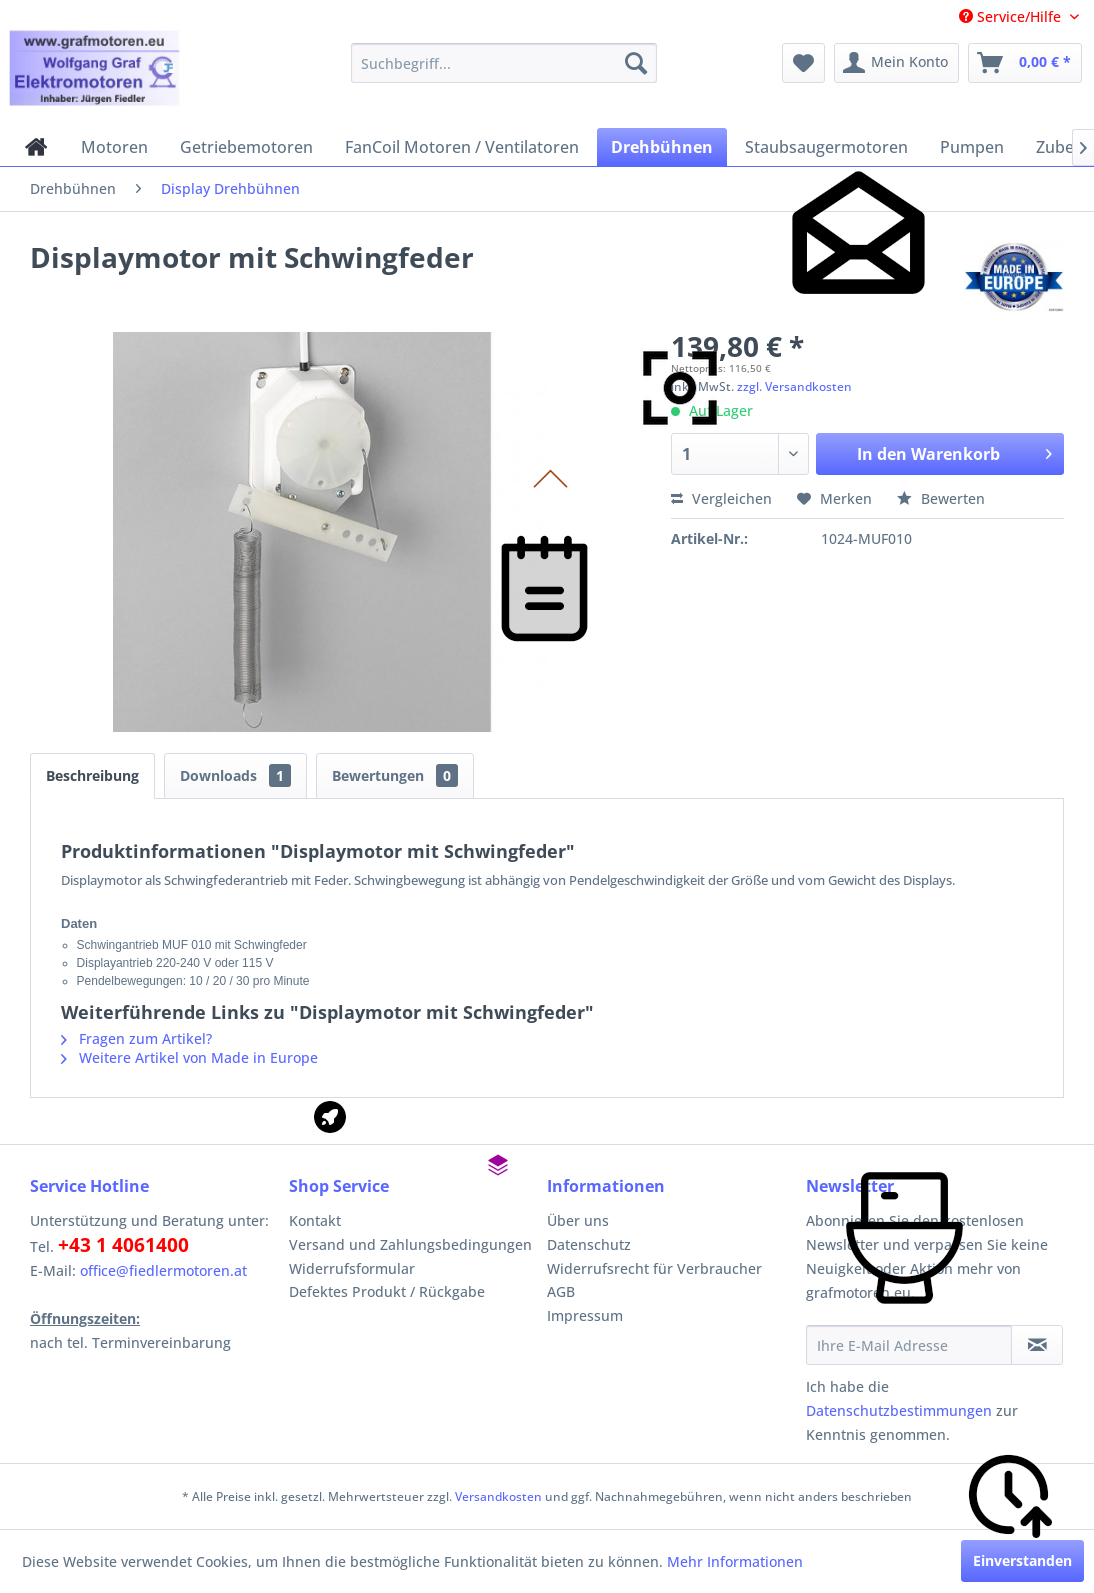  I want to click on collapse or minimize a section, so click(550, 488).